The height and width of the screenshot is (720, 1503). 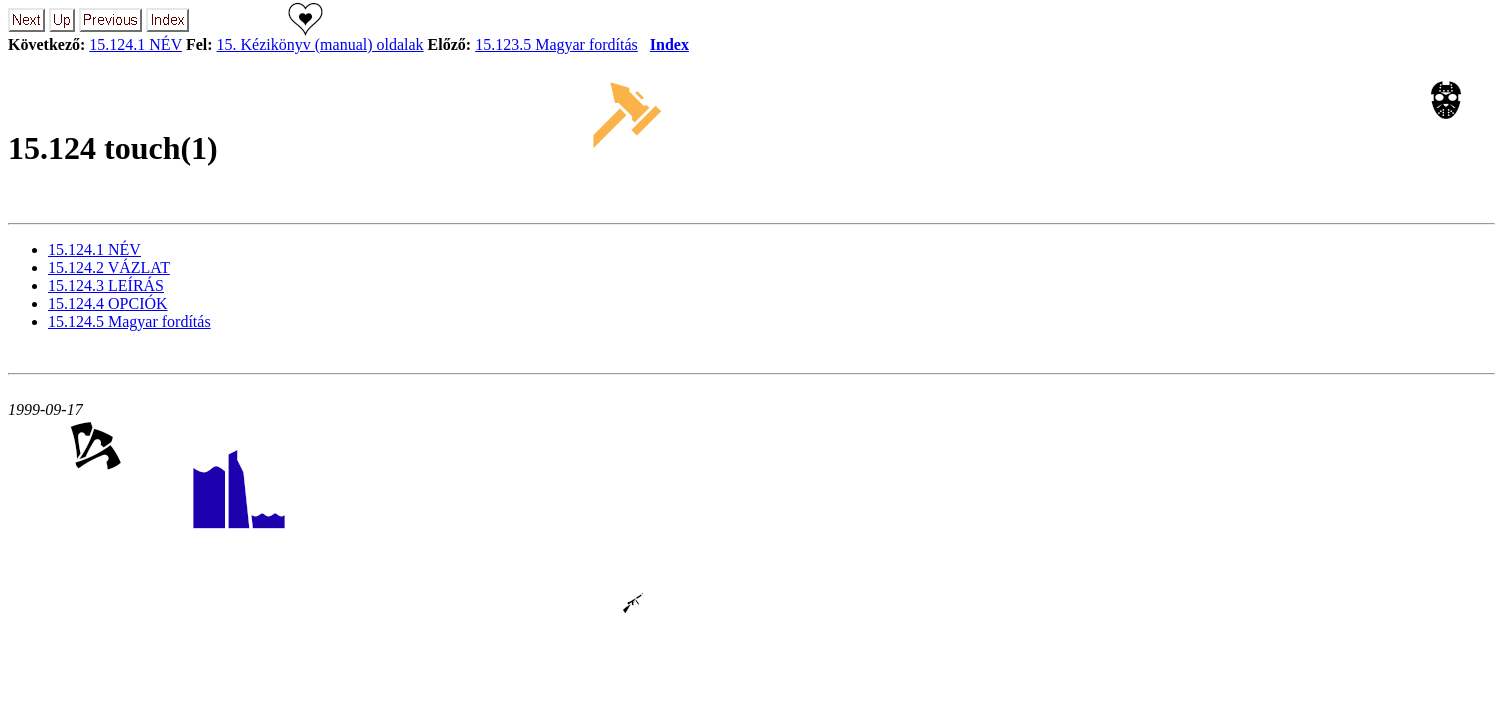 What do you see at coordinates (1446, 100) in the screenshot?
I see `hockey mask icon for horror or slasher game genre` at bounding box center [1446, 100].